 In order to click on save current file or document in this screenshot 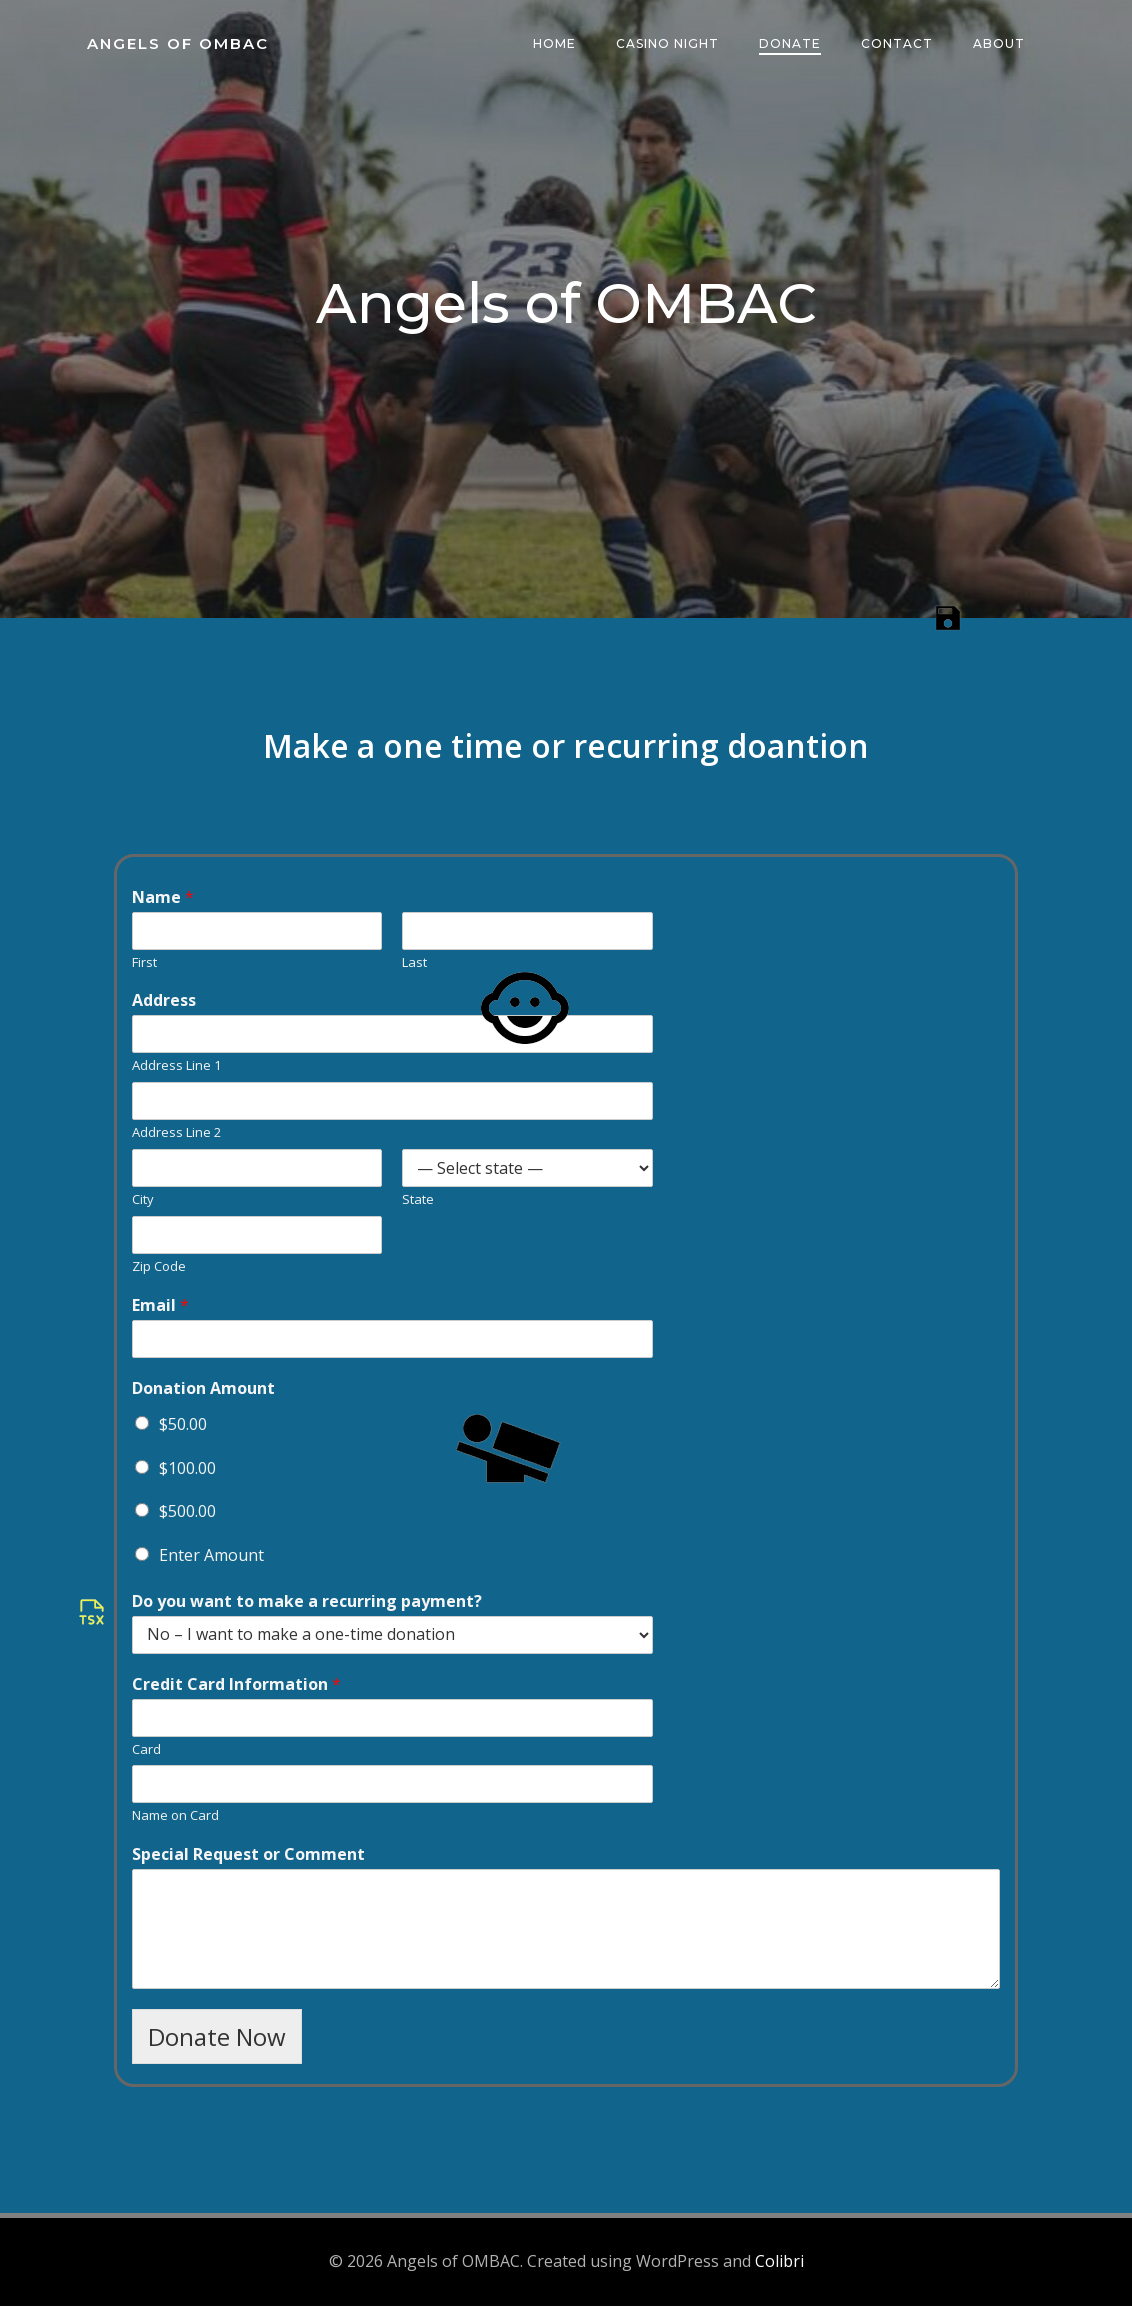, I will do `click(948, 618)`.